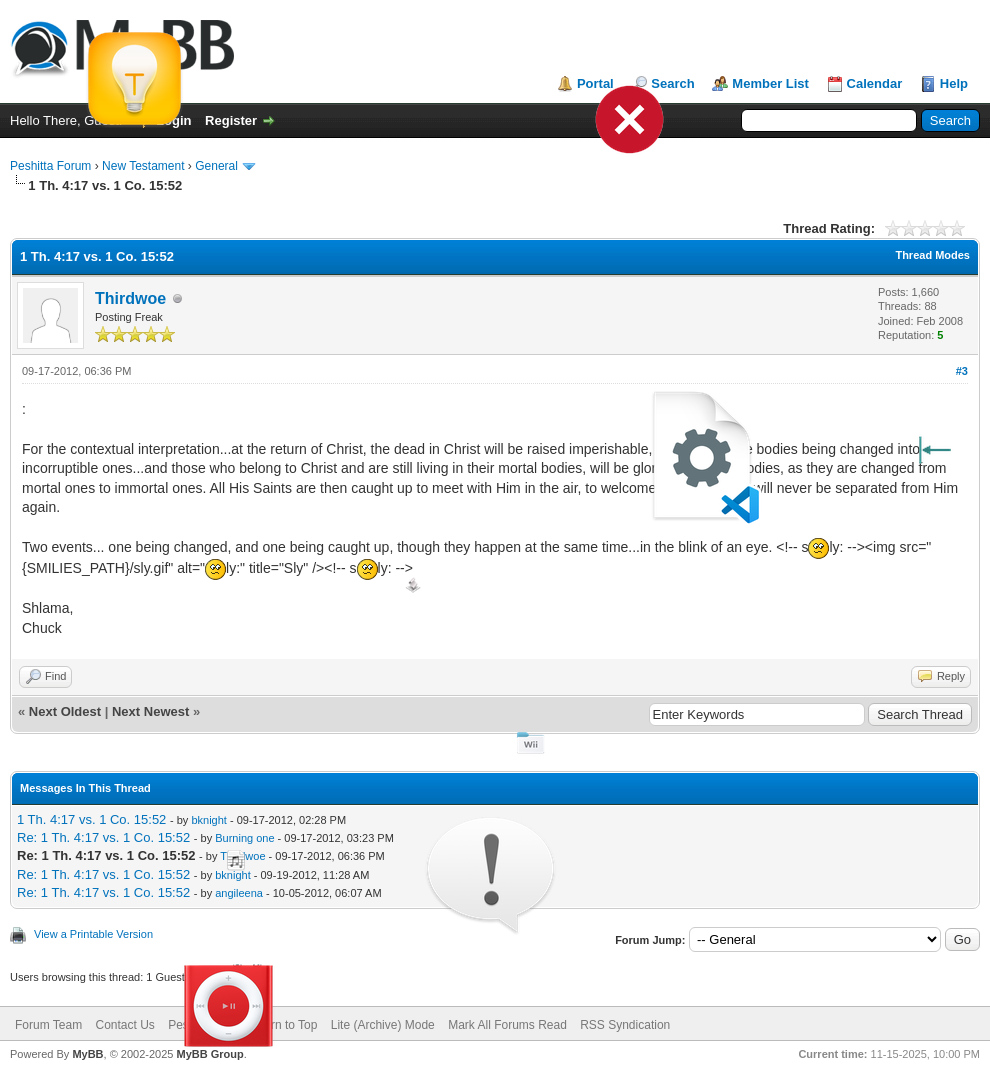  Describe the element at coordinates (228, 1005) in the screenshot. I see `iPod shuffle device connected` at that location.